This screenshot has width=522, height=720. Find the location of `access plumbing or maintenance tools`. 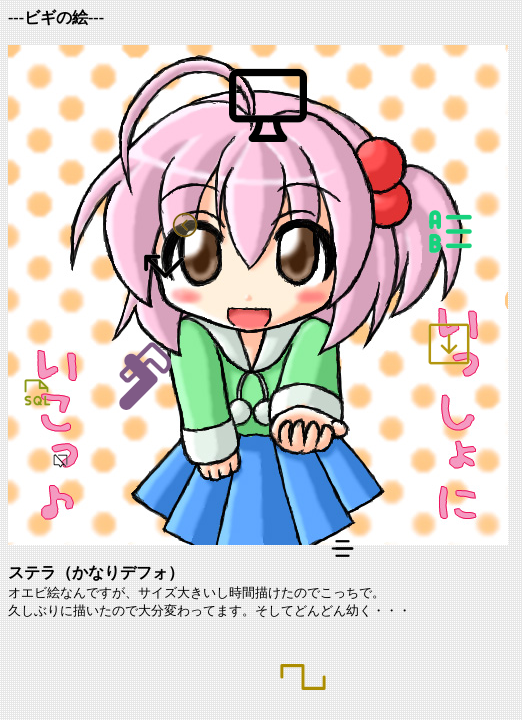

access plumbing or maintenance tools is located at coordinates (142, 376).